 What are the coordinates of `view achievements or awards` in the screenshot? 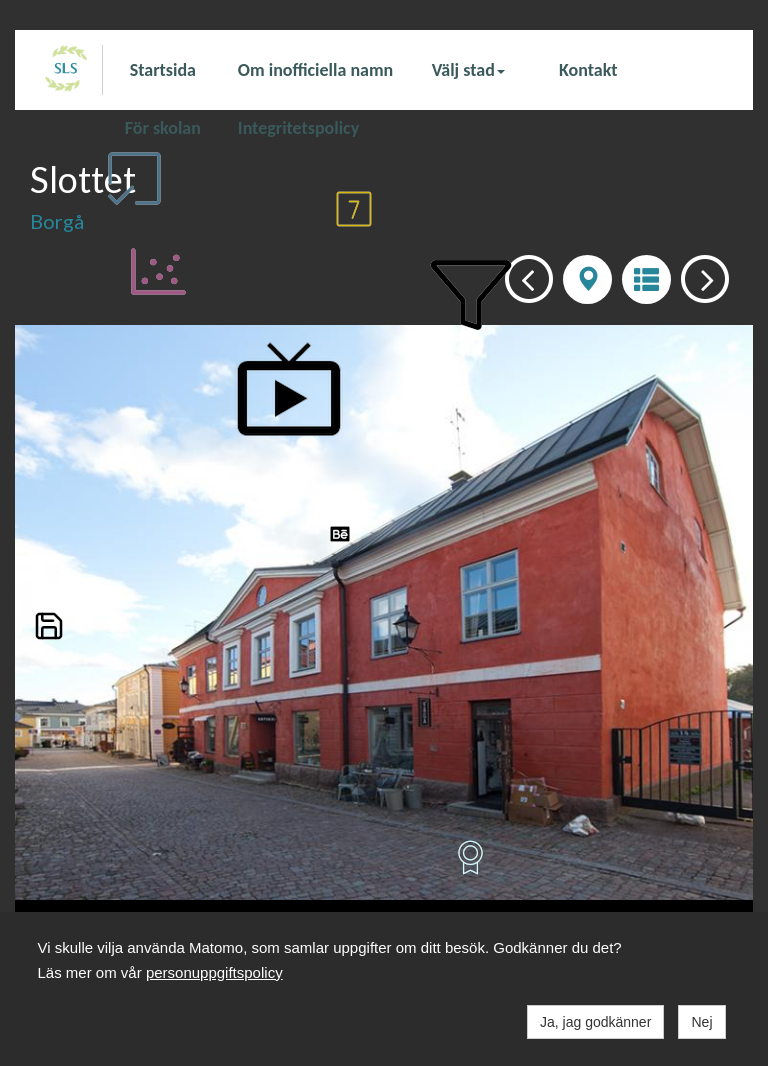 It's located at (470, 857).